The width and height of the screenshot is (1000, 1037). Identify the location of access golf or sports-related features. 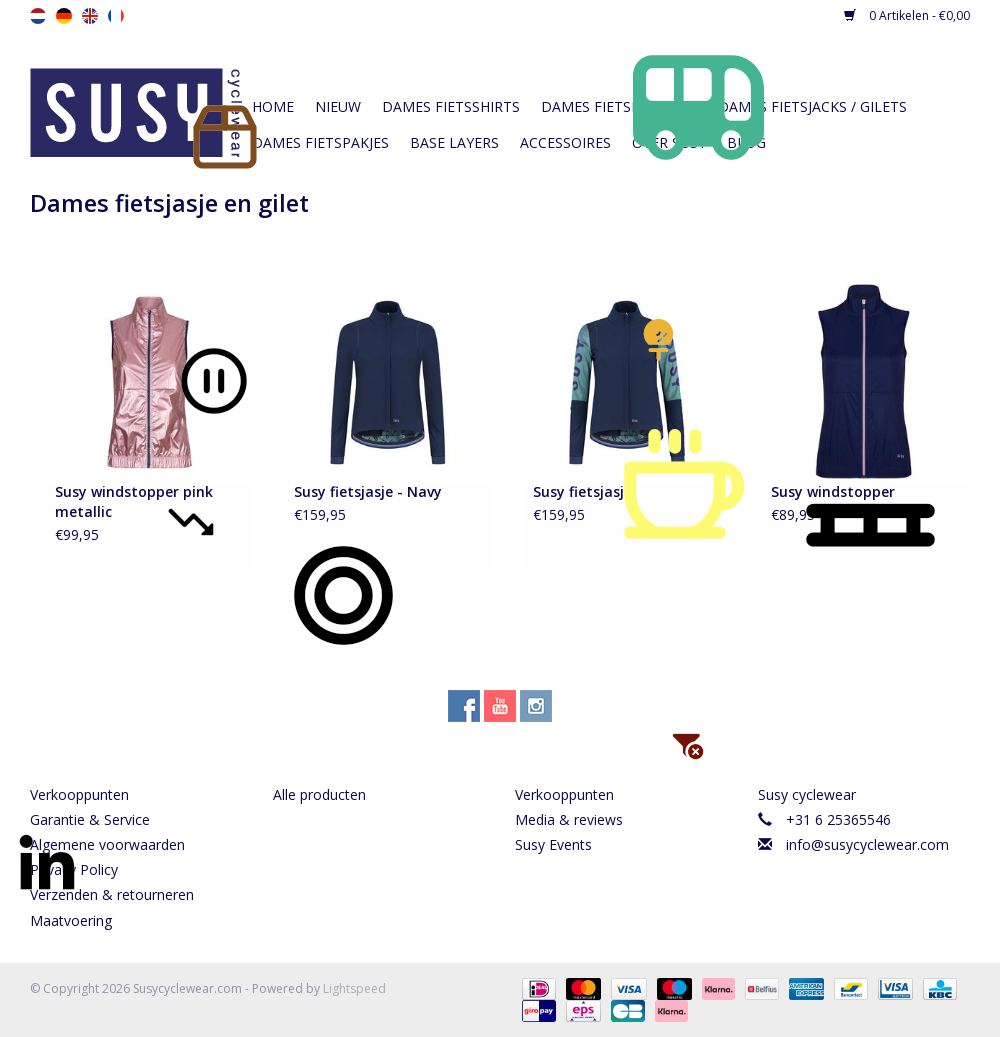
(658, 338).